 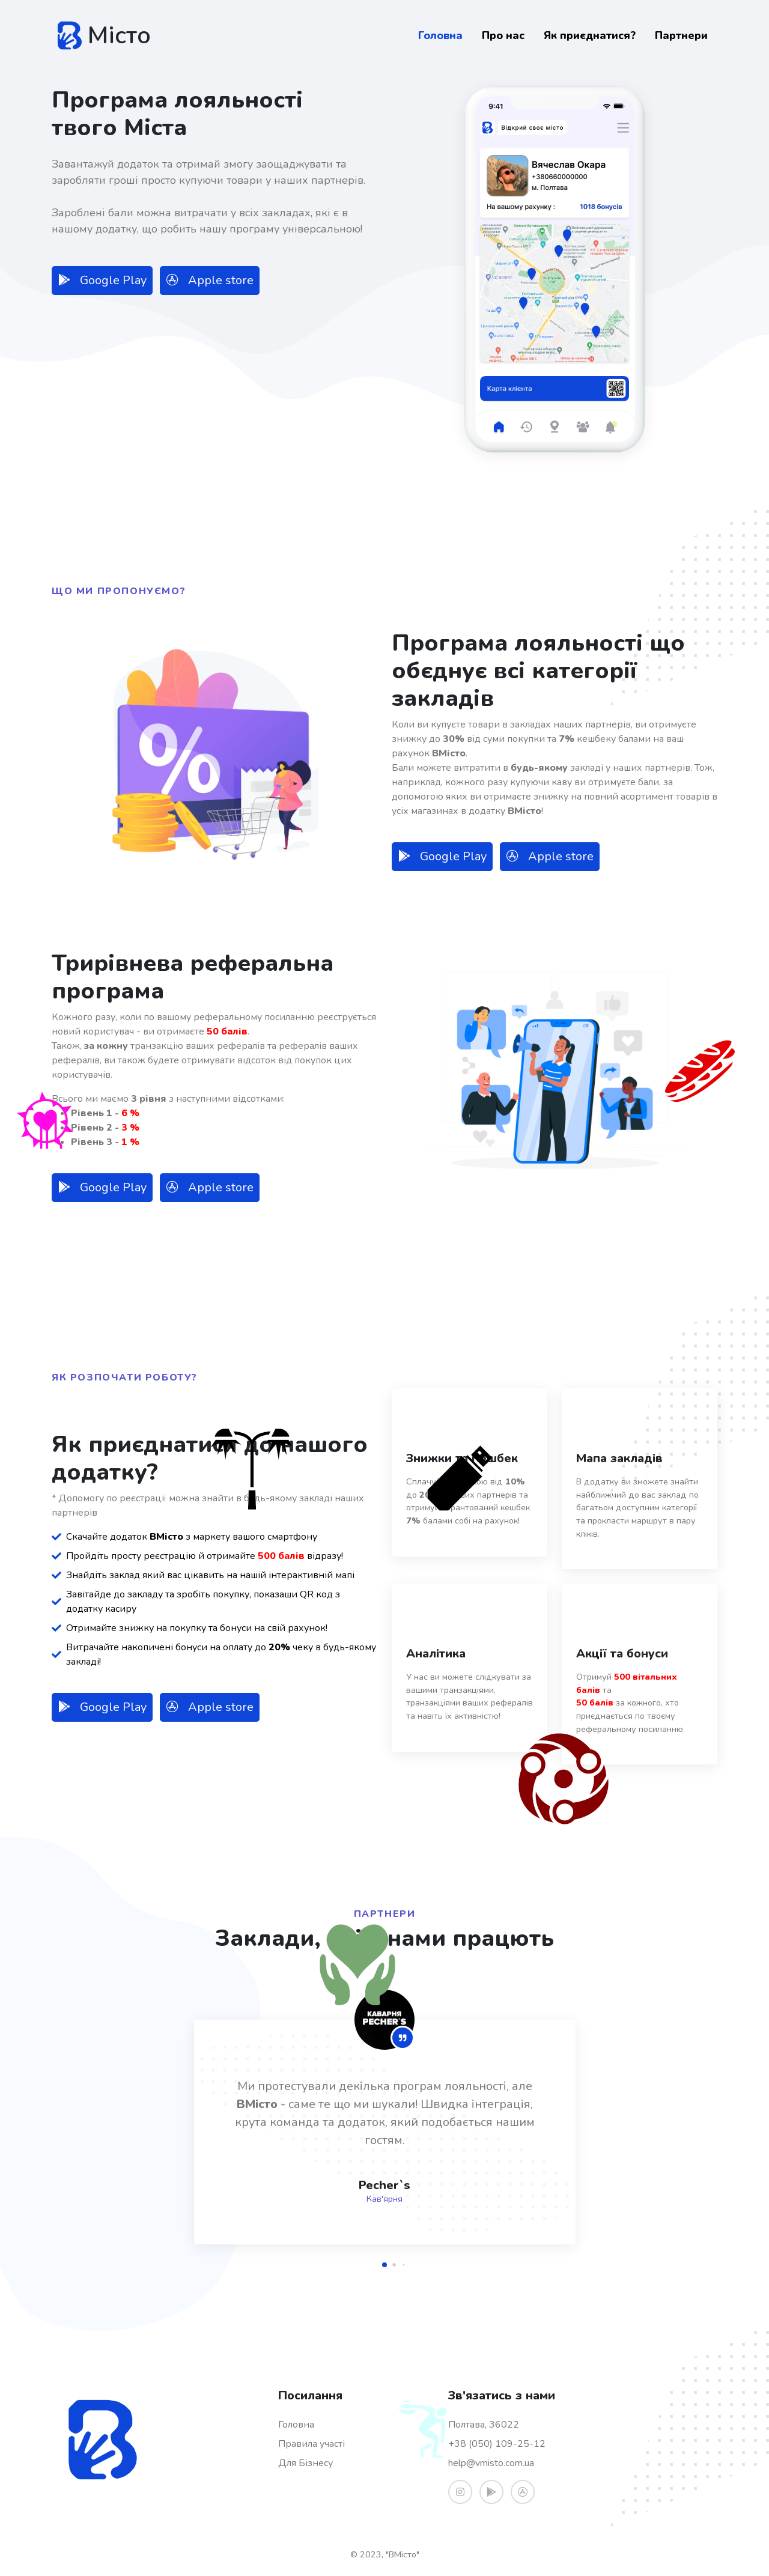 I want to click on access food or dining options, so click(x=700, y=1071).